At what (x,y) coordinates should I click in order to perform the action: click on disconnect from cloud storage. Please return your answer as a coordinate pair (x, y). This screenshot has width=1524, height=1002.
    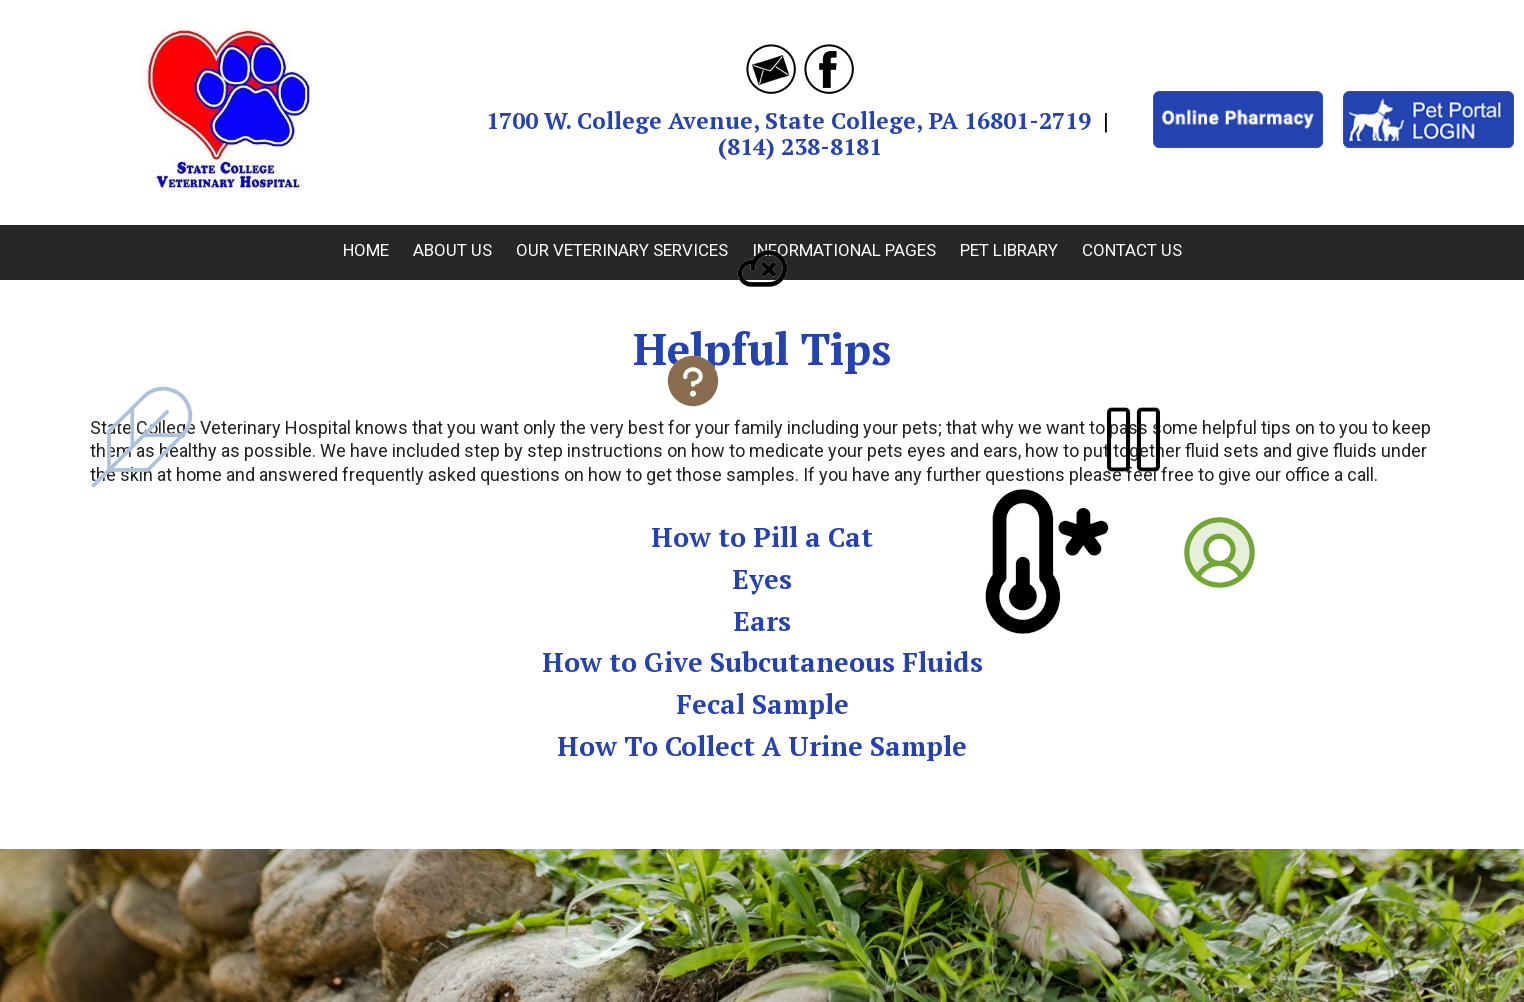
    Looking at the image, I should click on (762, 268).